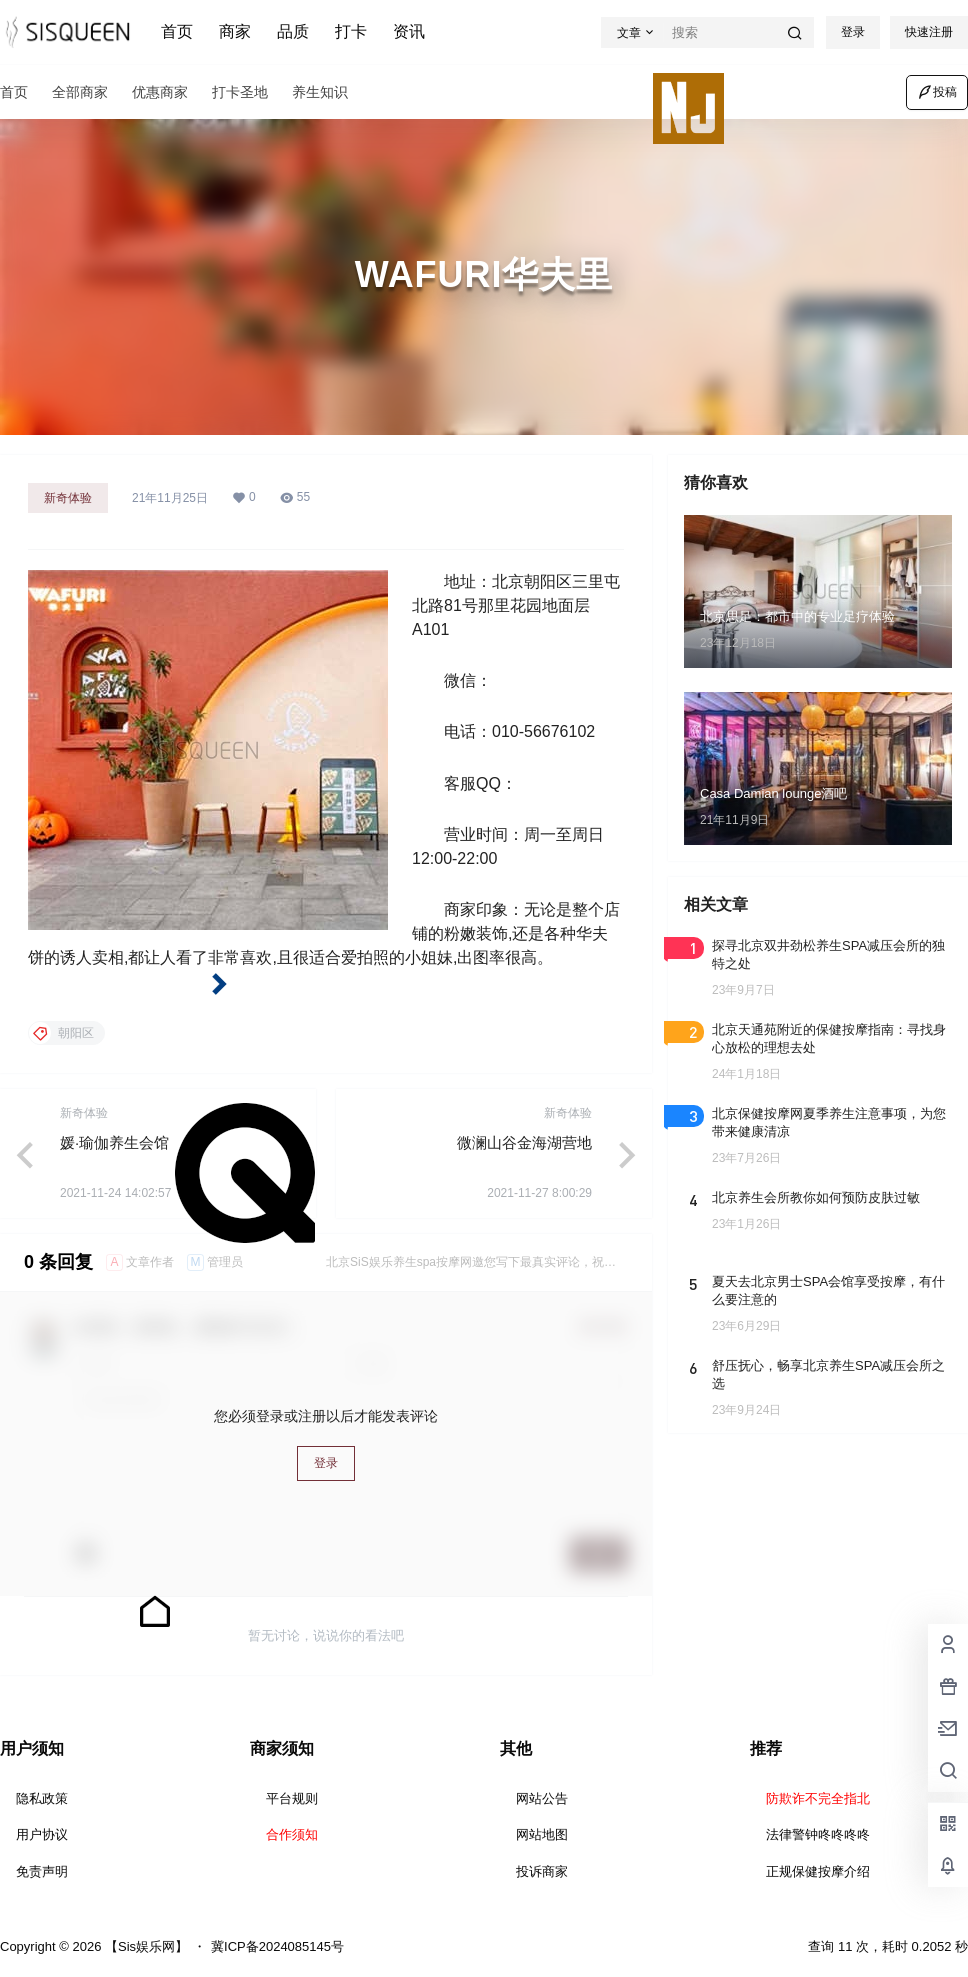  I want to click on navigate to home screen, so click(155, 1612).